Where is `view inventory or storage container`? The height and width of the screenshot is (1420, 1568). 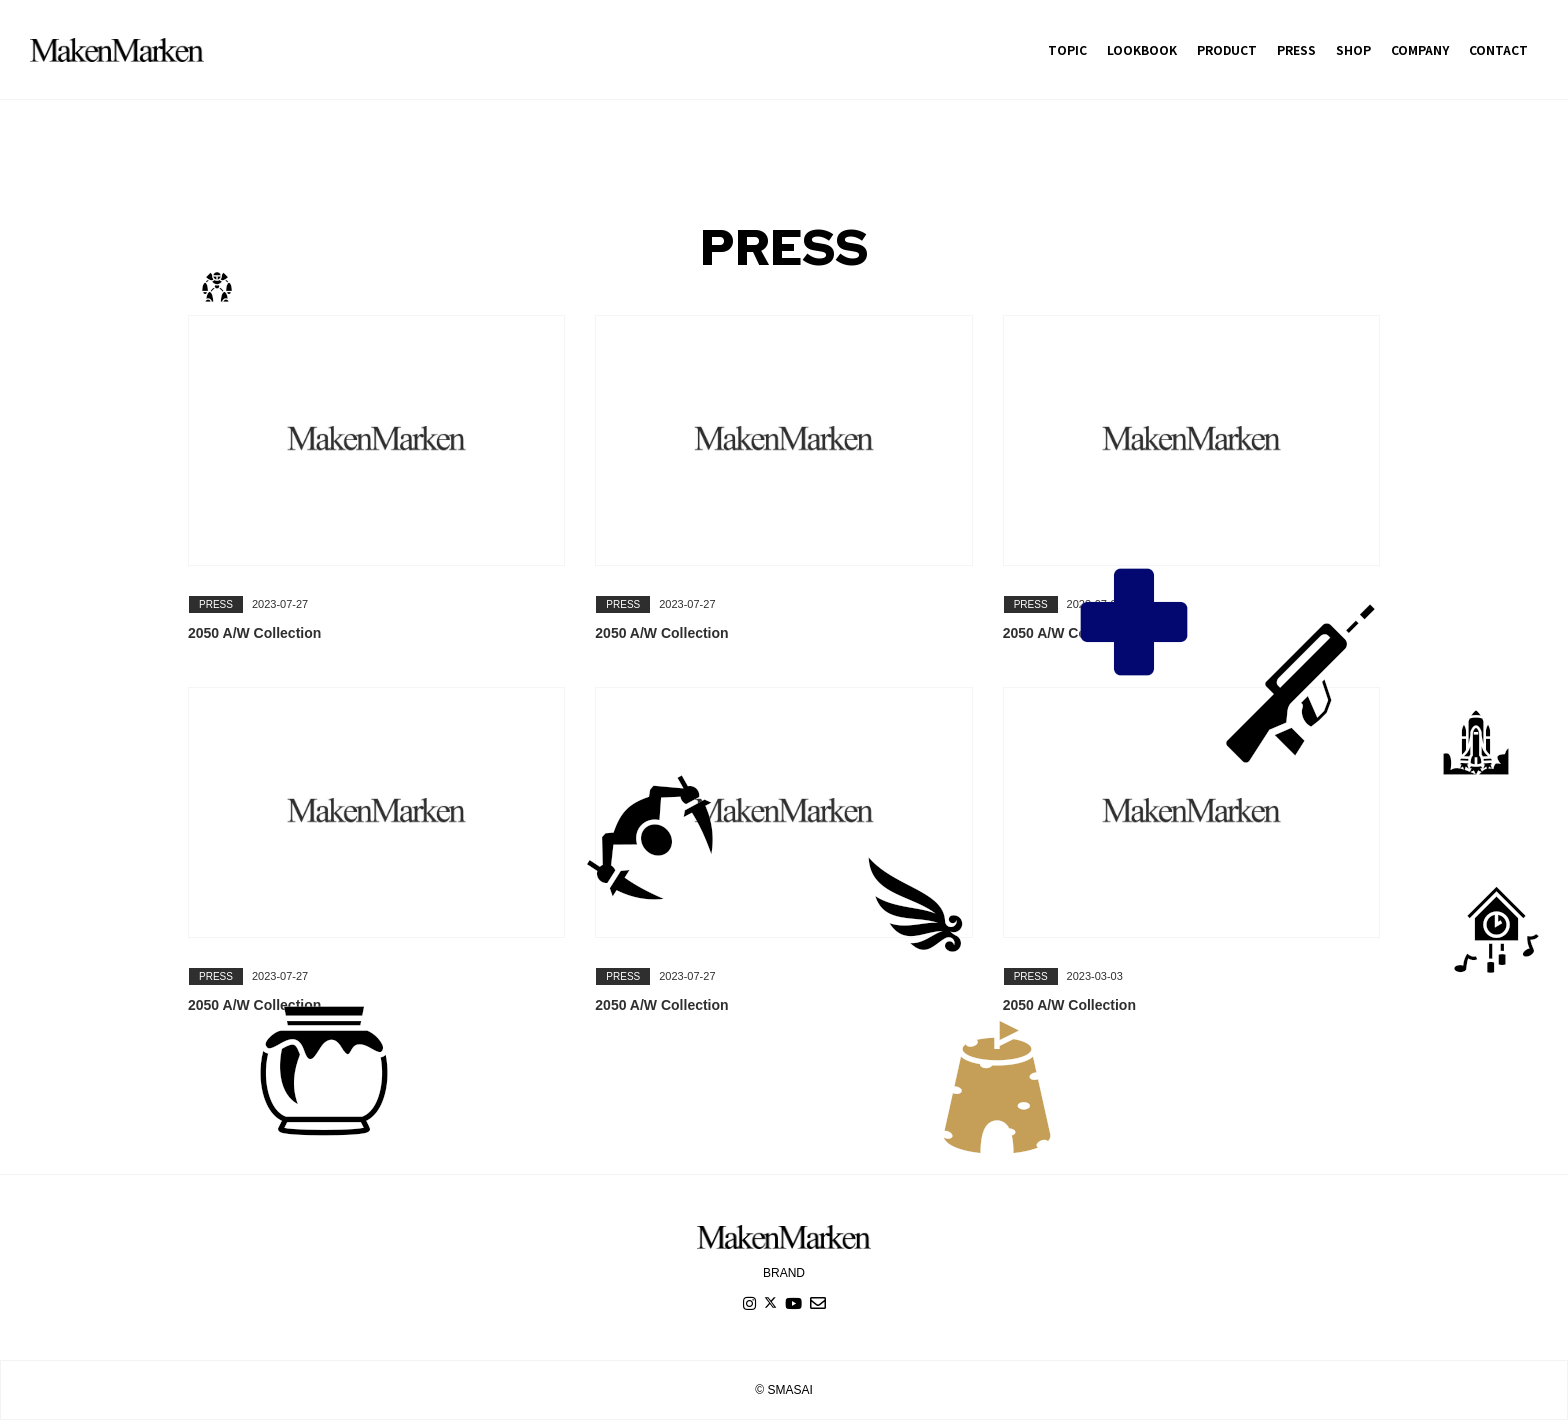
view inventory or storage container is located at coordinates (324, 1071).